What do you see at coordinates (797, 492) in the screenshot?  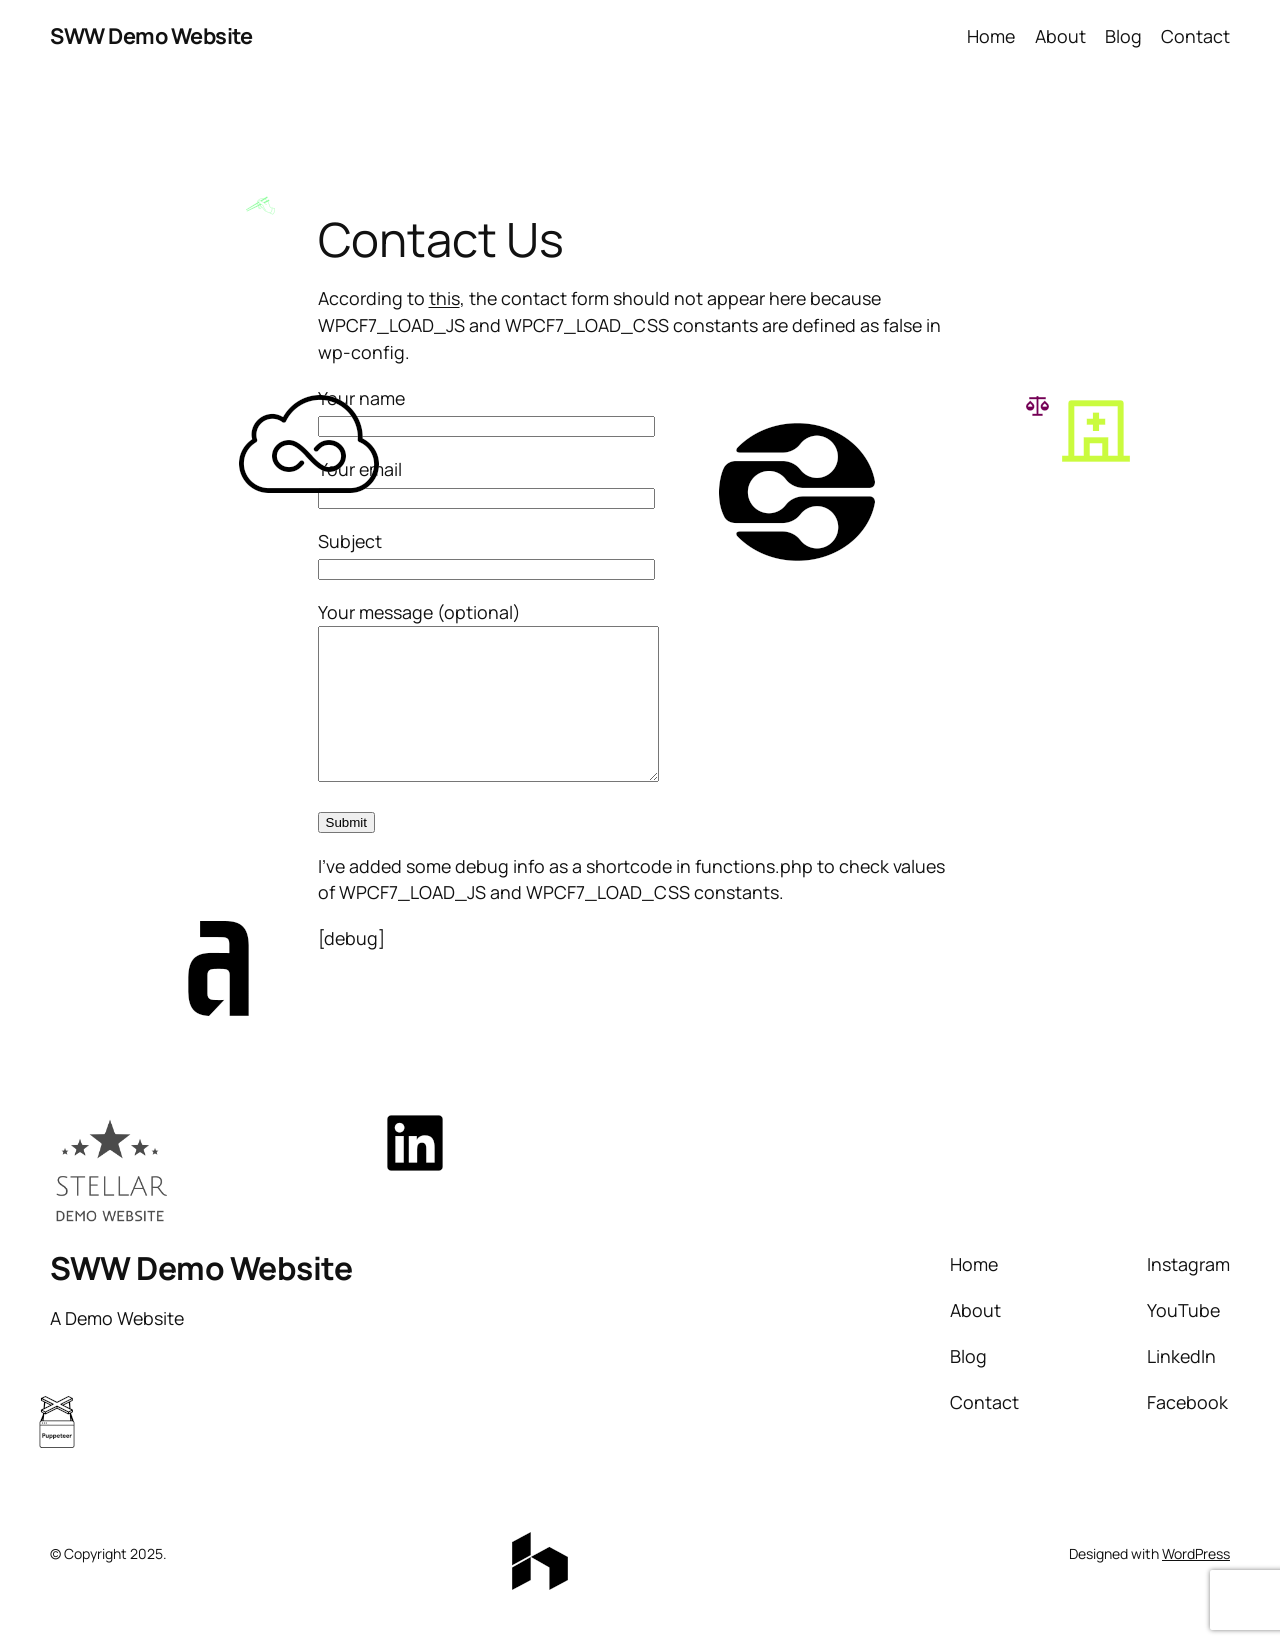 I see `connect to dlna-enabled devices for media streaming` at bounding box center [797, 492].